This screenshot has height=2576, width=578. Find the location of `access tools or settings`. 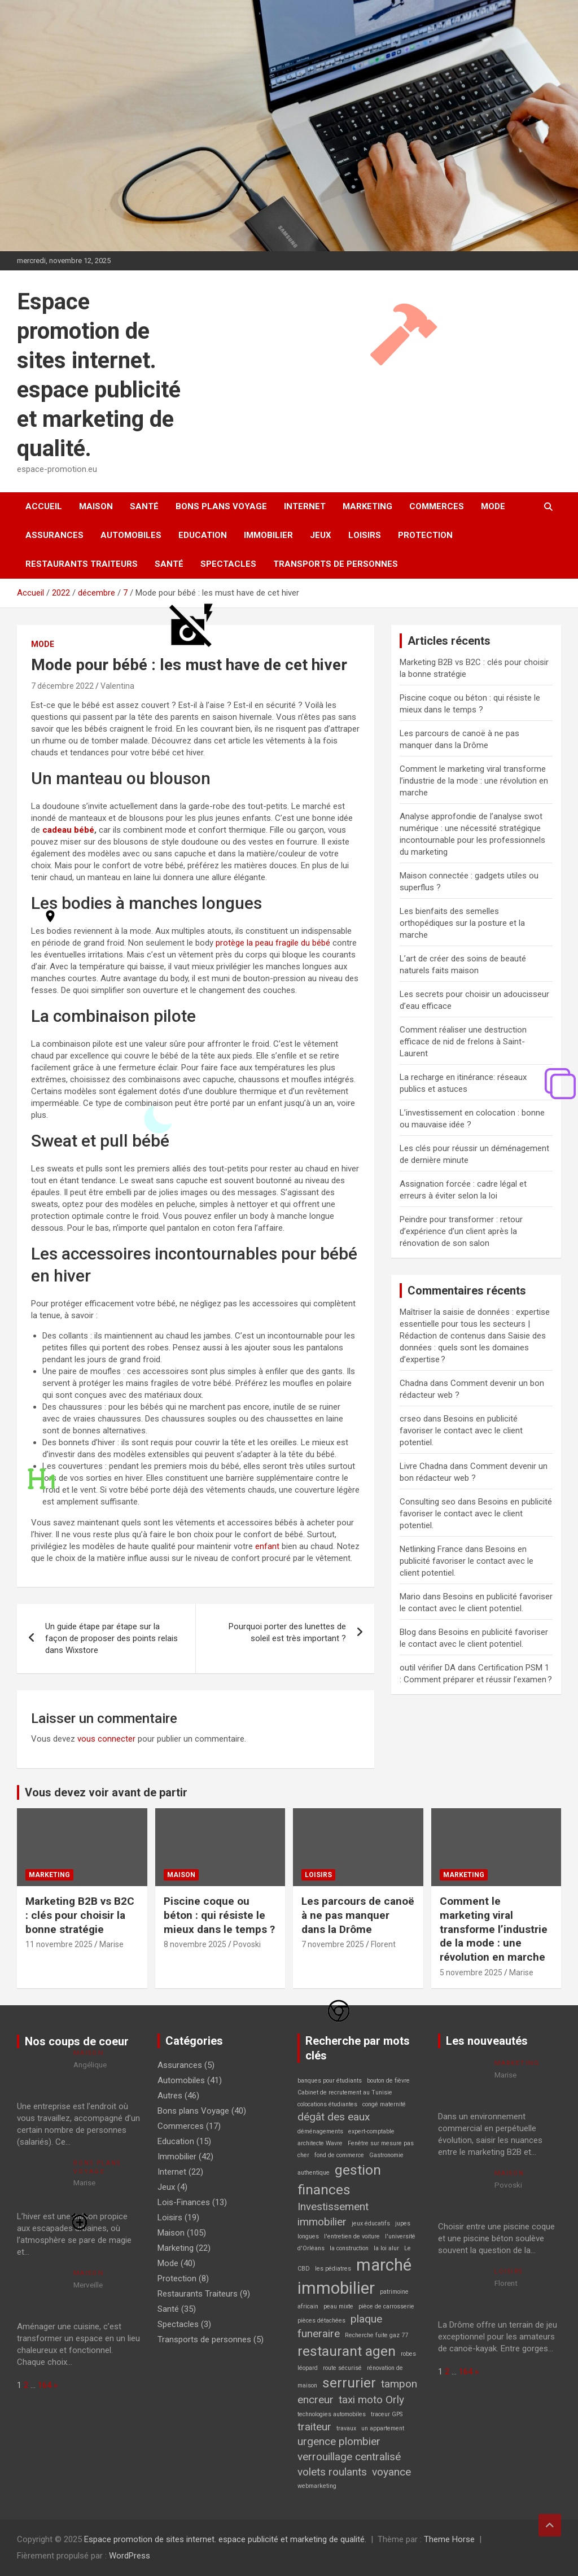

access tools or settings is located at coordinates (404, 334).